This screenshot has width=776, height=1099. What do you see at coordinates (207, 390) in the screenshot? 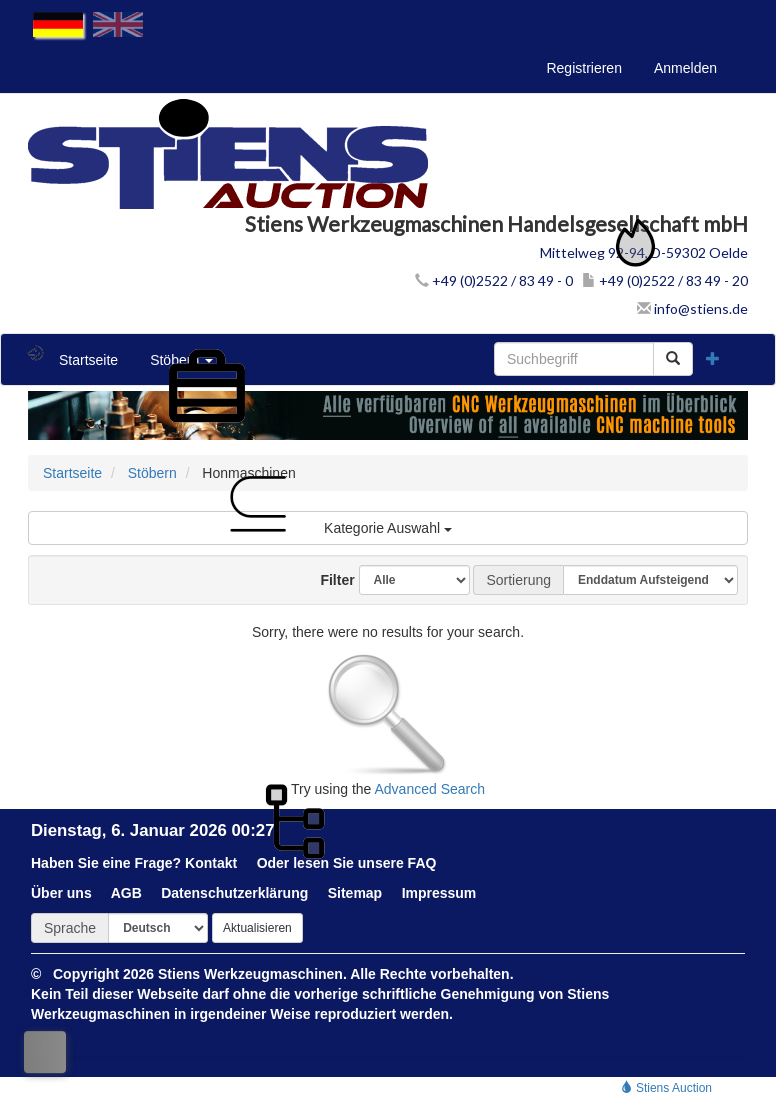
I see `access work or business-related files` at bounding box center [207, 390].